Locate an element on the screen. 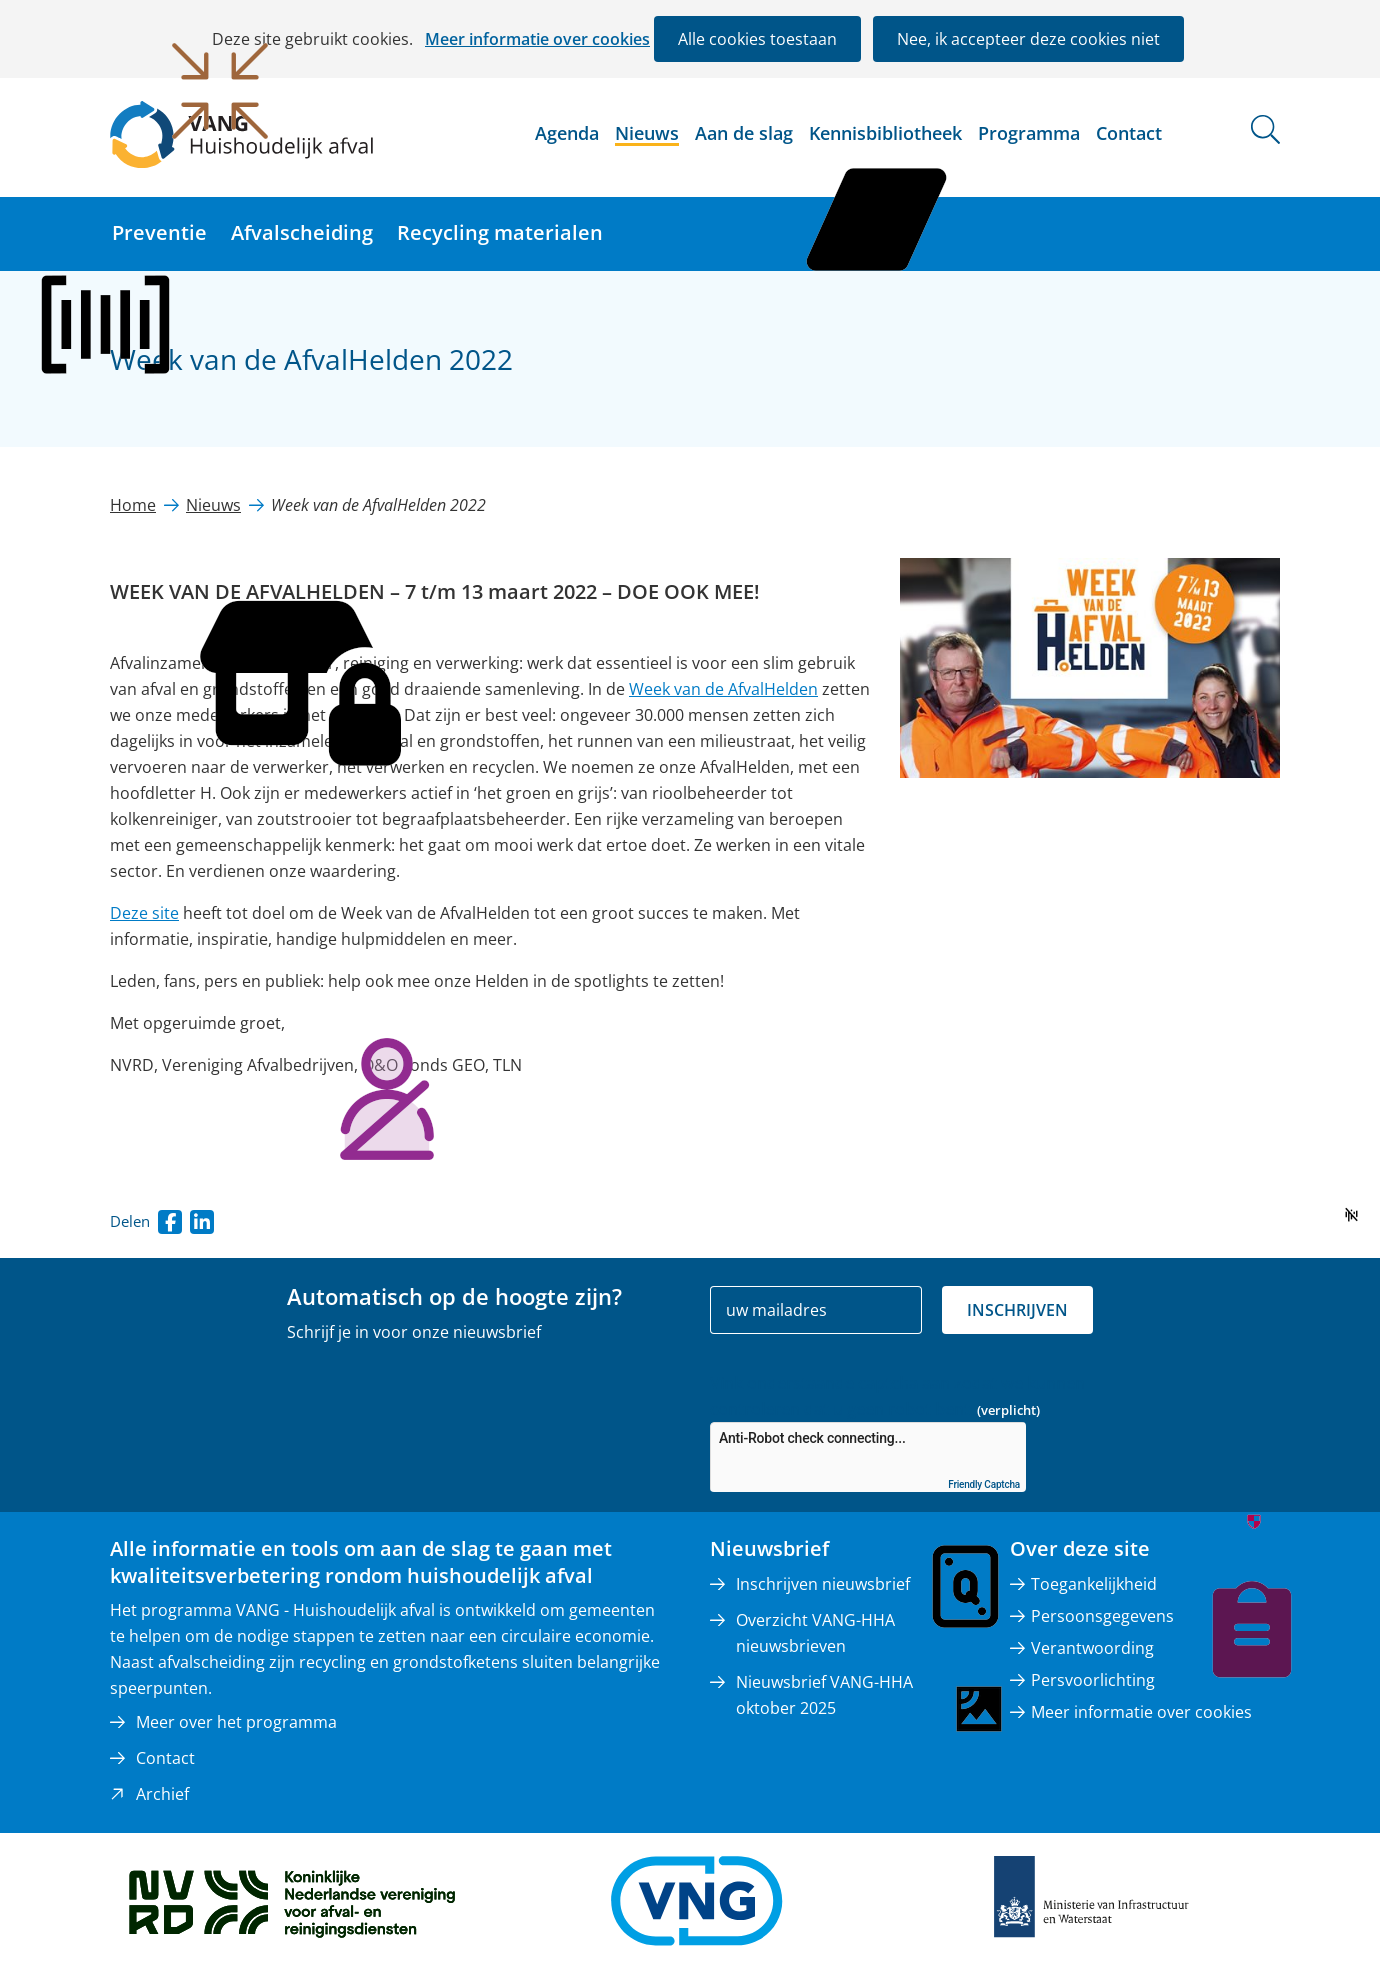  view clipboard contents is located at coordinates (1252, 1631).